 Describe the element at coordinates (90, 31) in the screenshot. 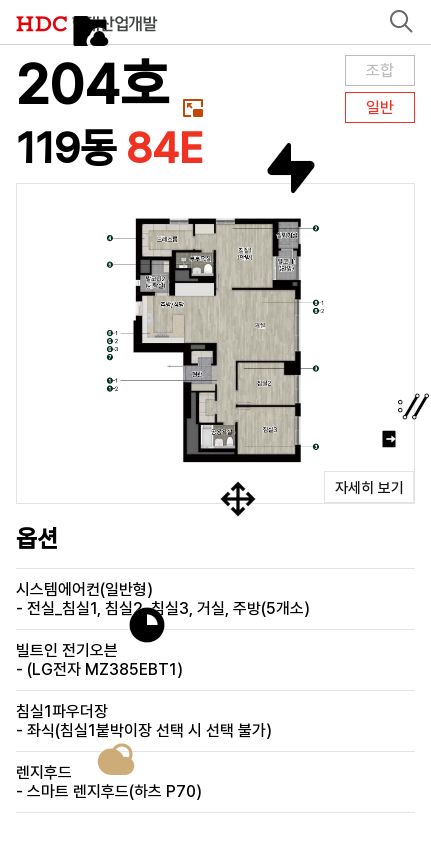

I see `access cloud storage folder` at that location.